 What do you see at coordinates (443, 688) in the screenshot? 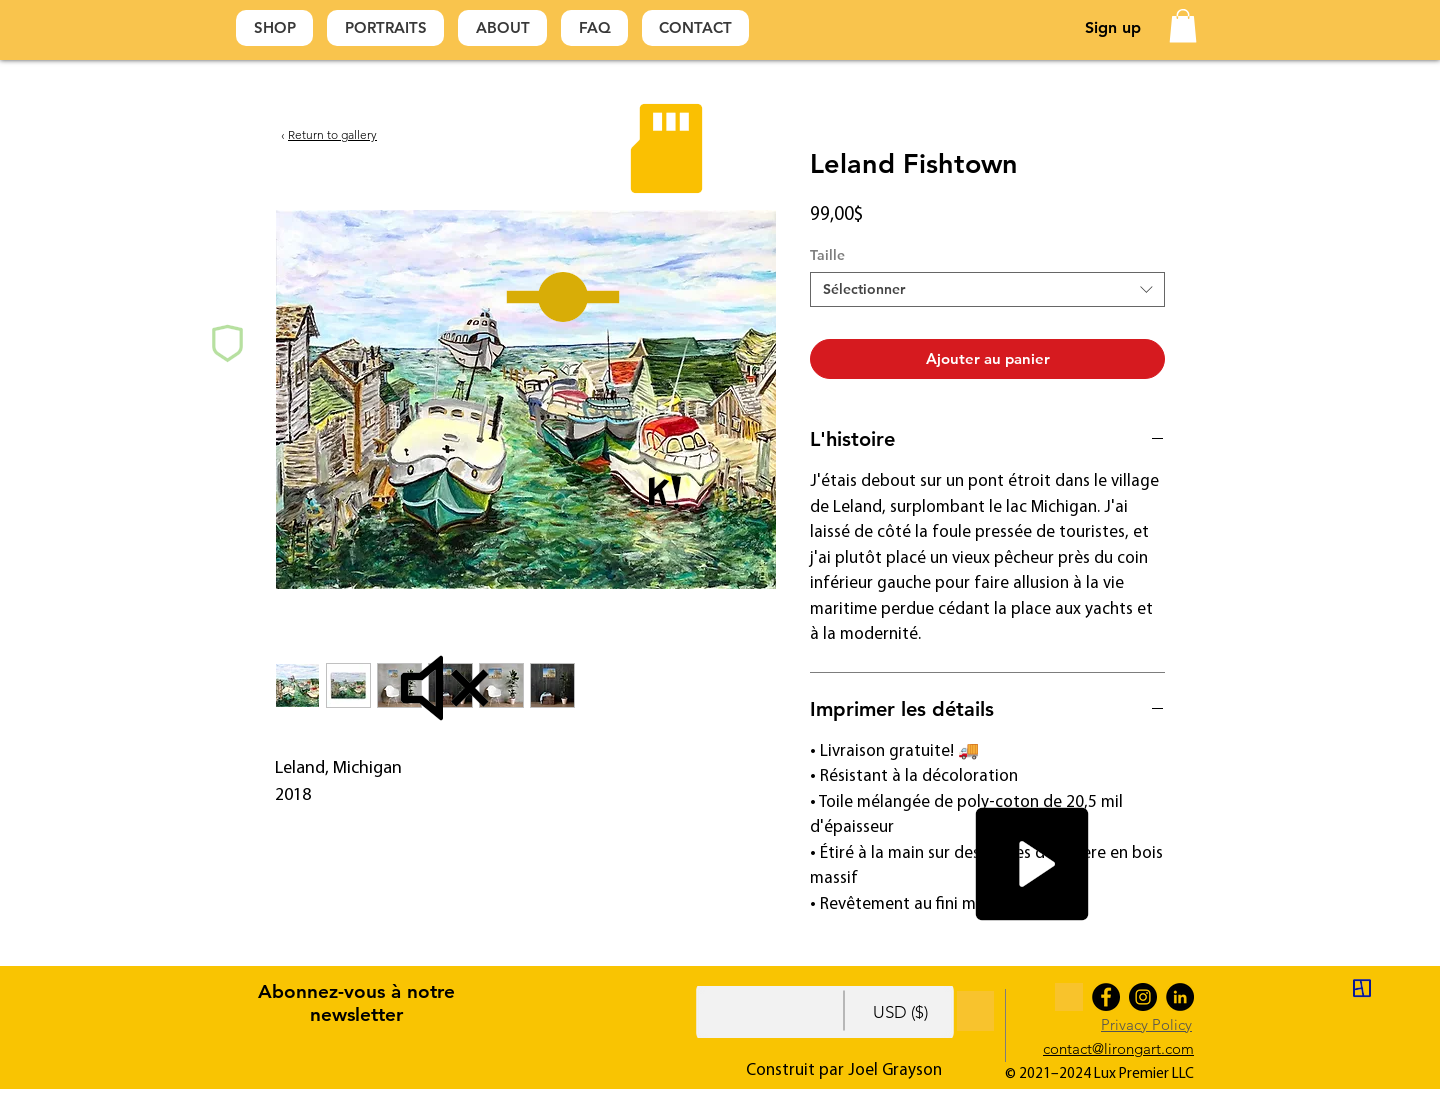
I see `mute audio or sound` at bounding box center [443, 688].